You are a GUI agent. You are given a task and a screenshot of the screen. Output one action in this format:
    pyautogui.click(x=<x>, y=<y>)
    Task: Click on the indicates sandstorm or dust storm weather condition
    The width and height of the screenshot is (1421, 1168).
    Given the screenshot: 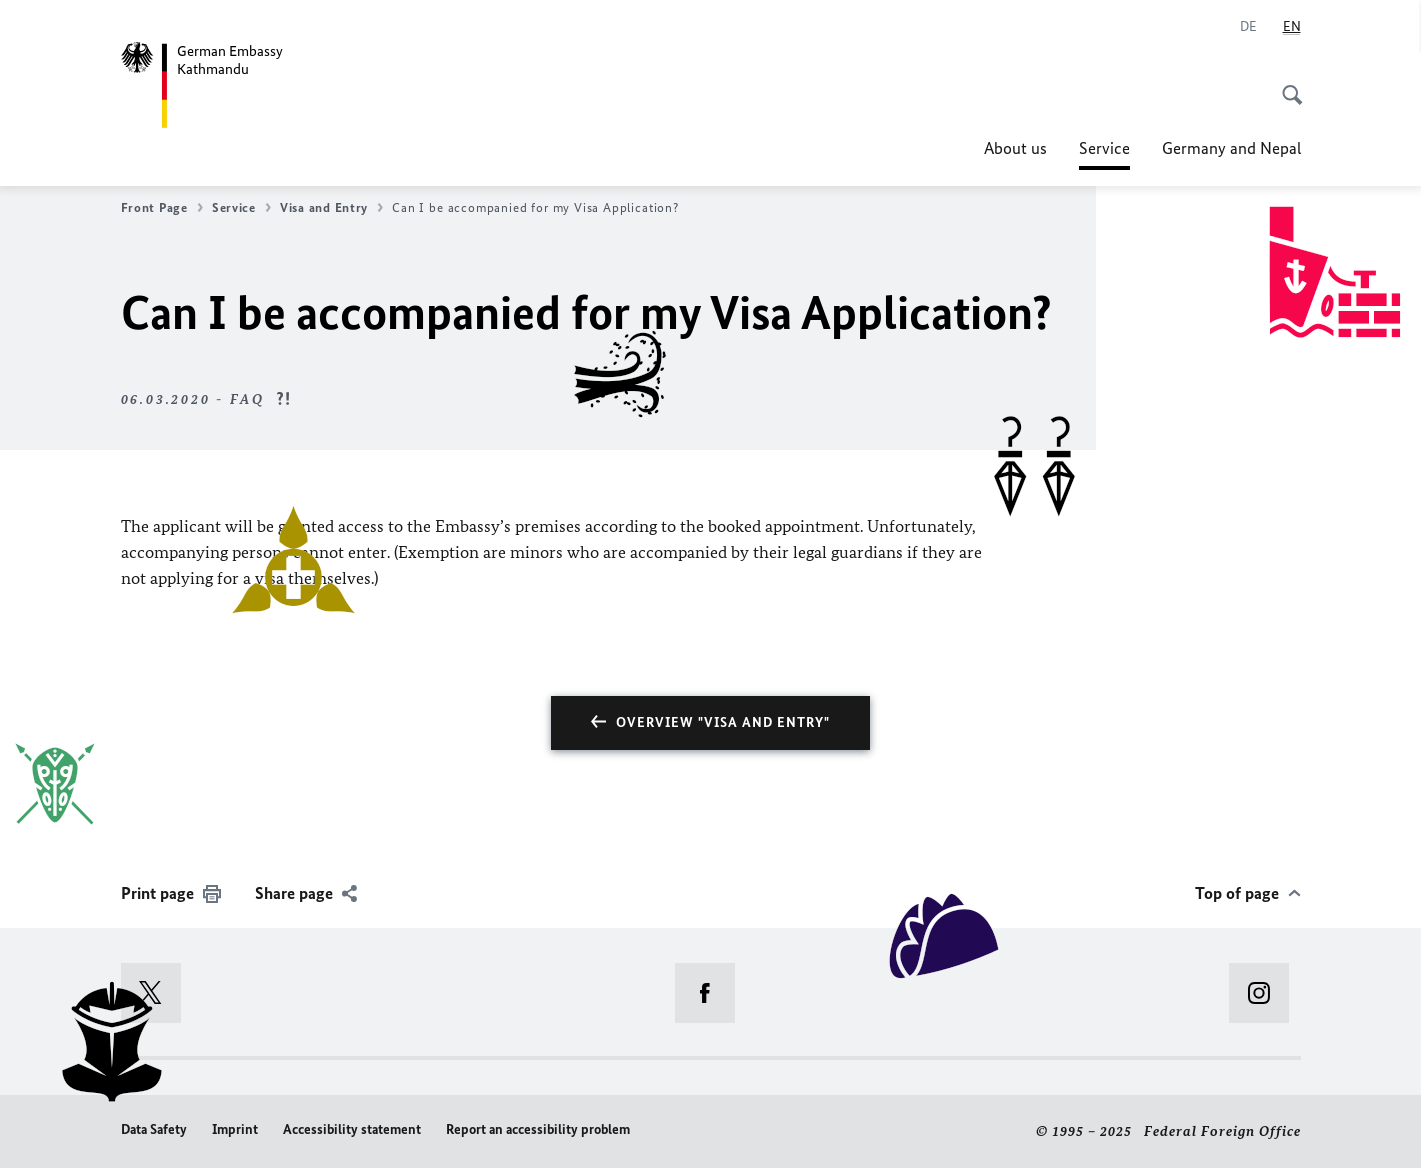 What is the action you would take?
    pyautogui.click(x=620, y=374)
    